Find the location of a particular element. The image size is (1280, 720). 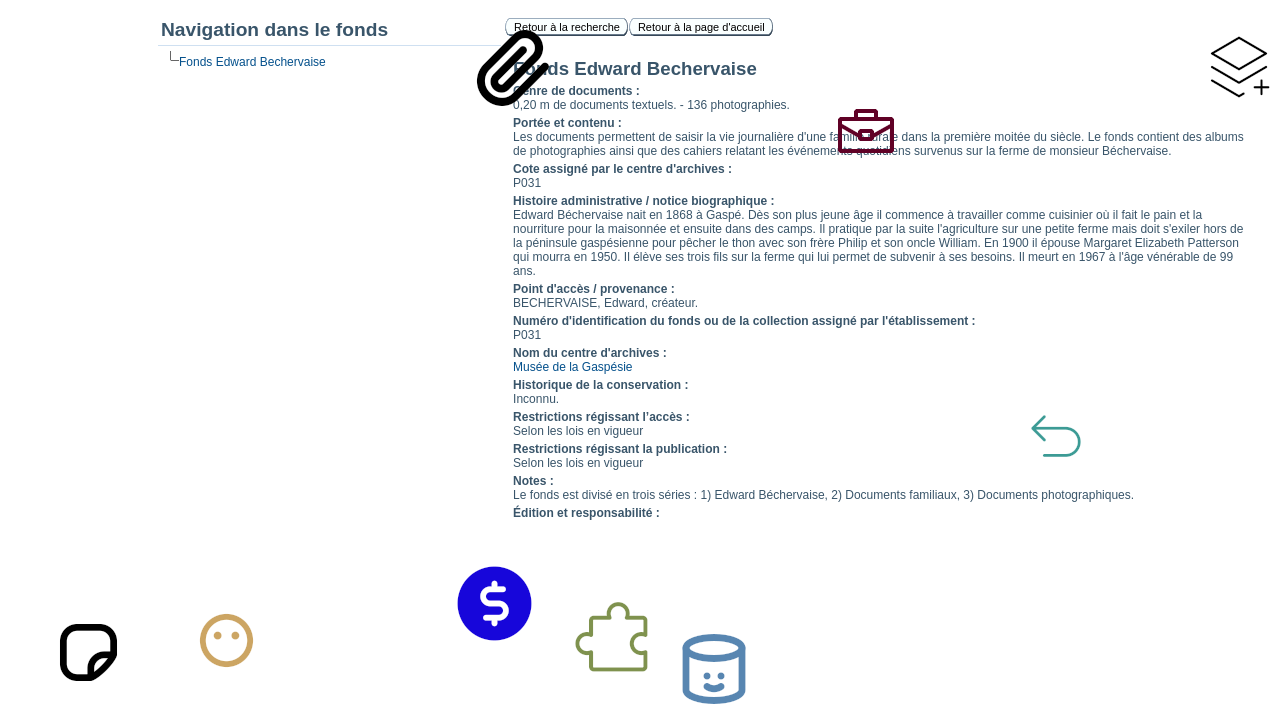

select a neutral or blank reaction is located at coordinates (226, 640).